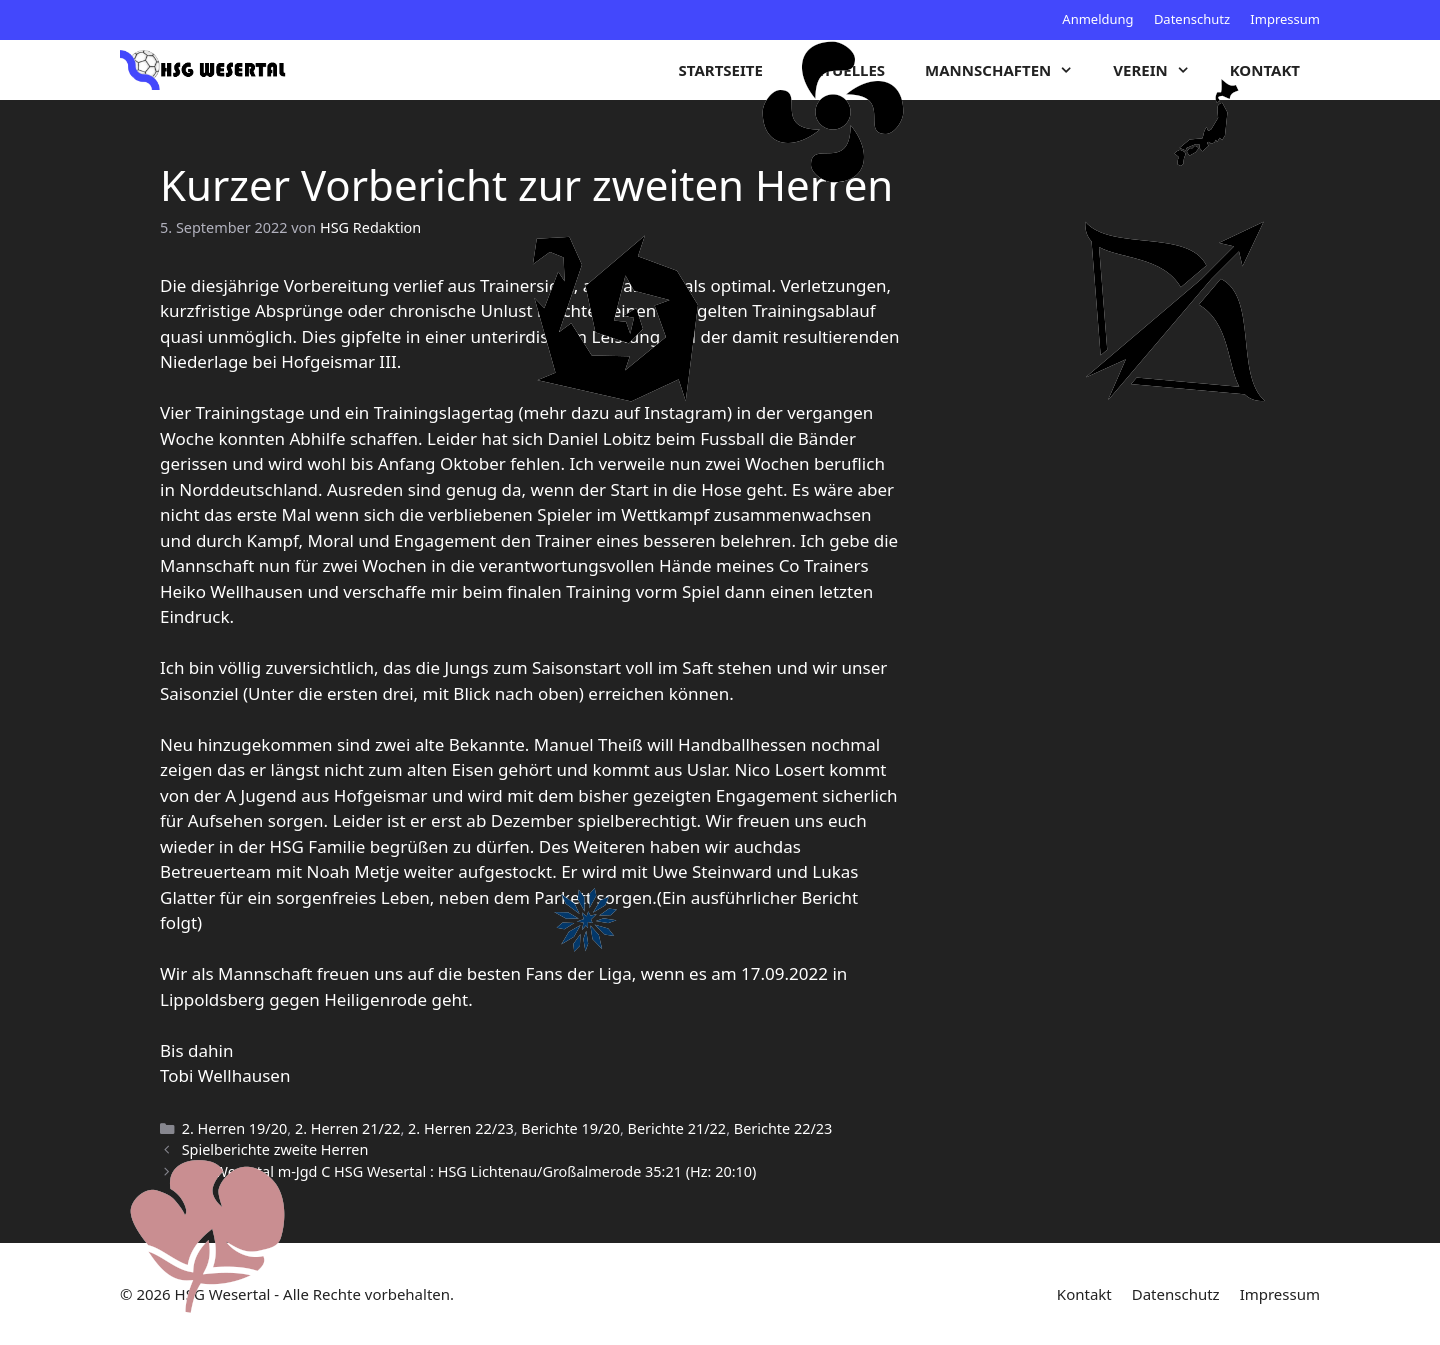  What do you see at coordinates (207, 1236) in the screenshot?
I see `indicates cotton or natural fiber material` at bounding box center [207, 1236].